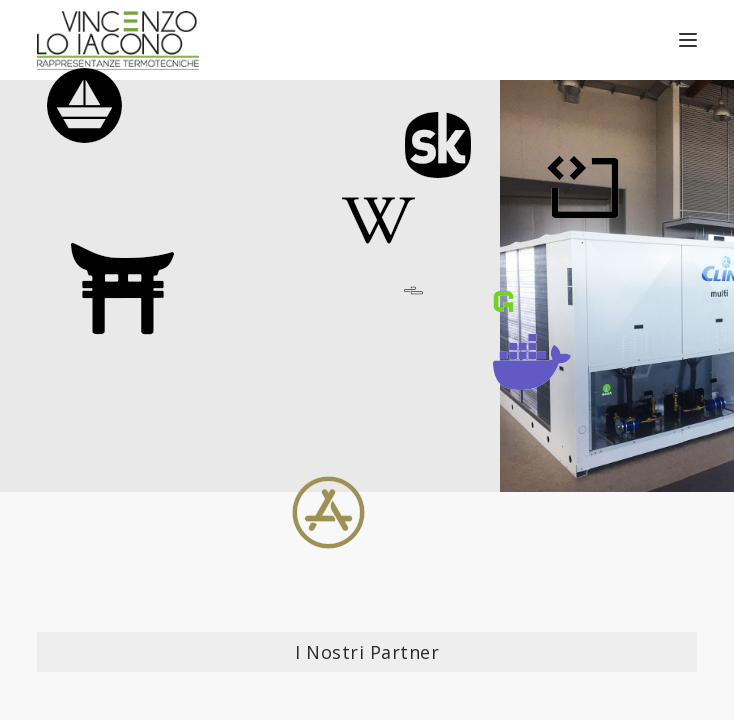  I want to click on jinja templating engine logo, so click(122, 288).